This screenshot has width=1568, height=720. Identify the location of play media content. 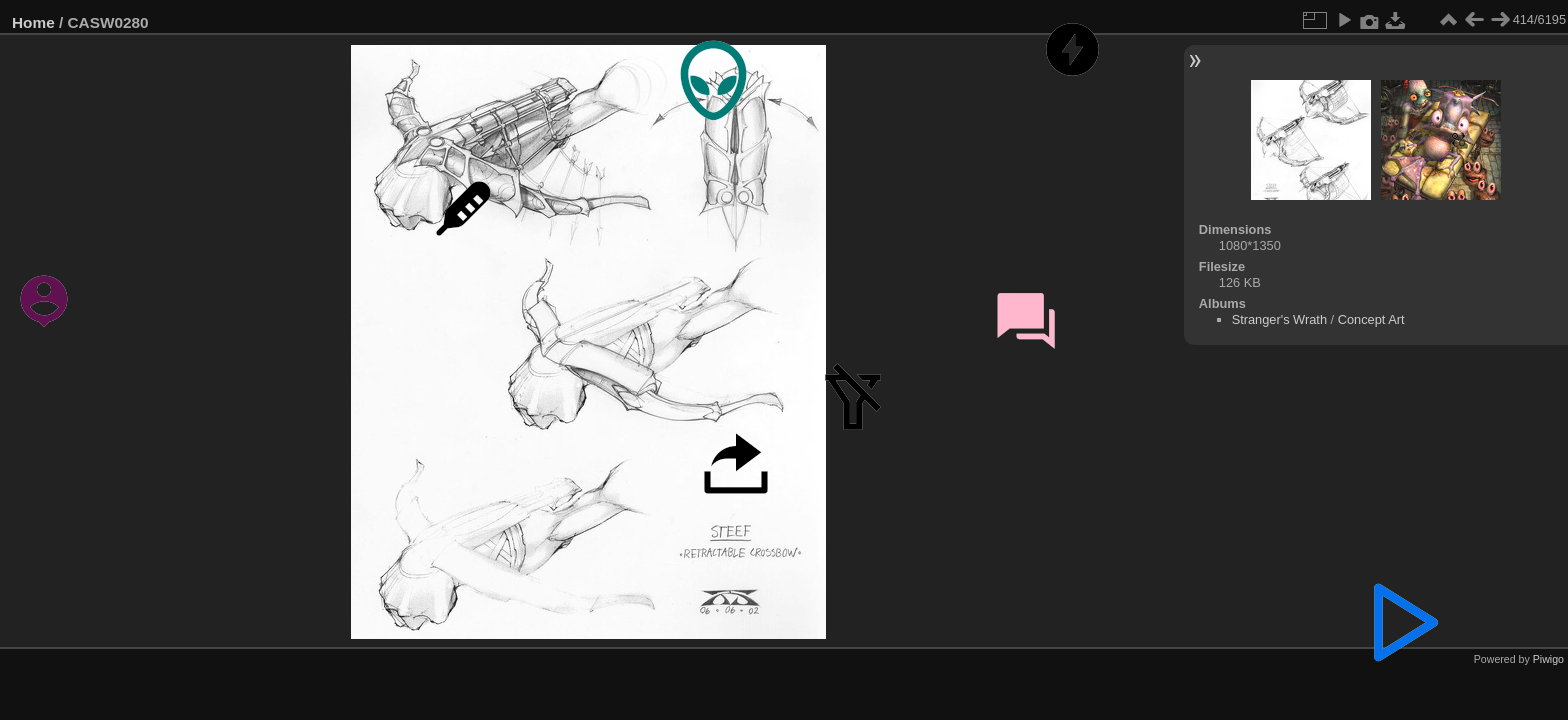
(1399, 622).